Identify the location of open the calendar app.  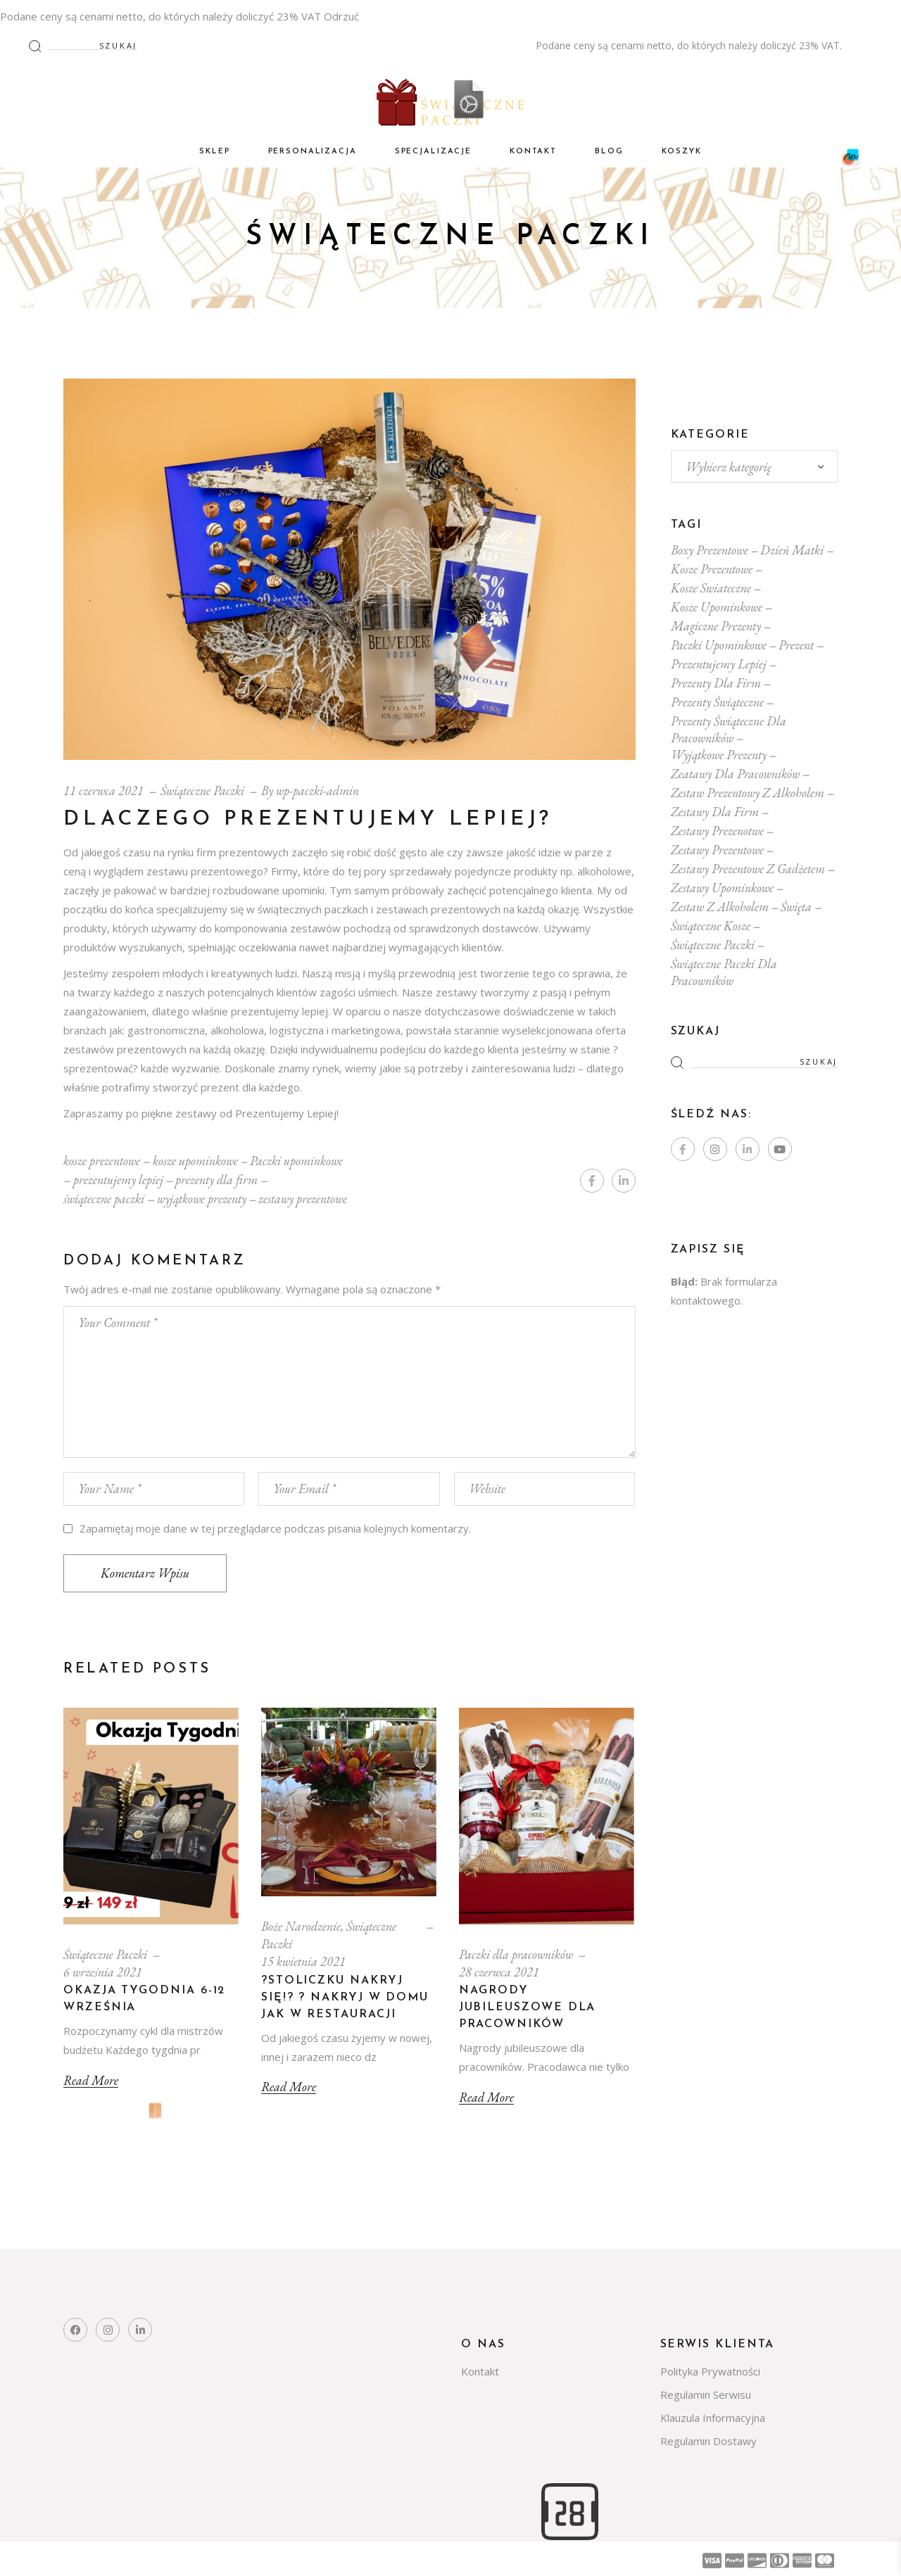
(569, 2511).